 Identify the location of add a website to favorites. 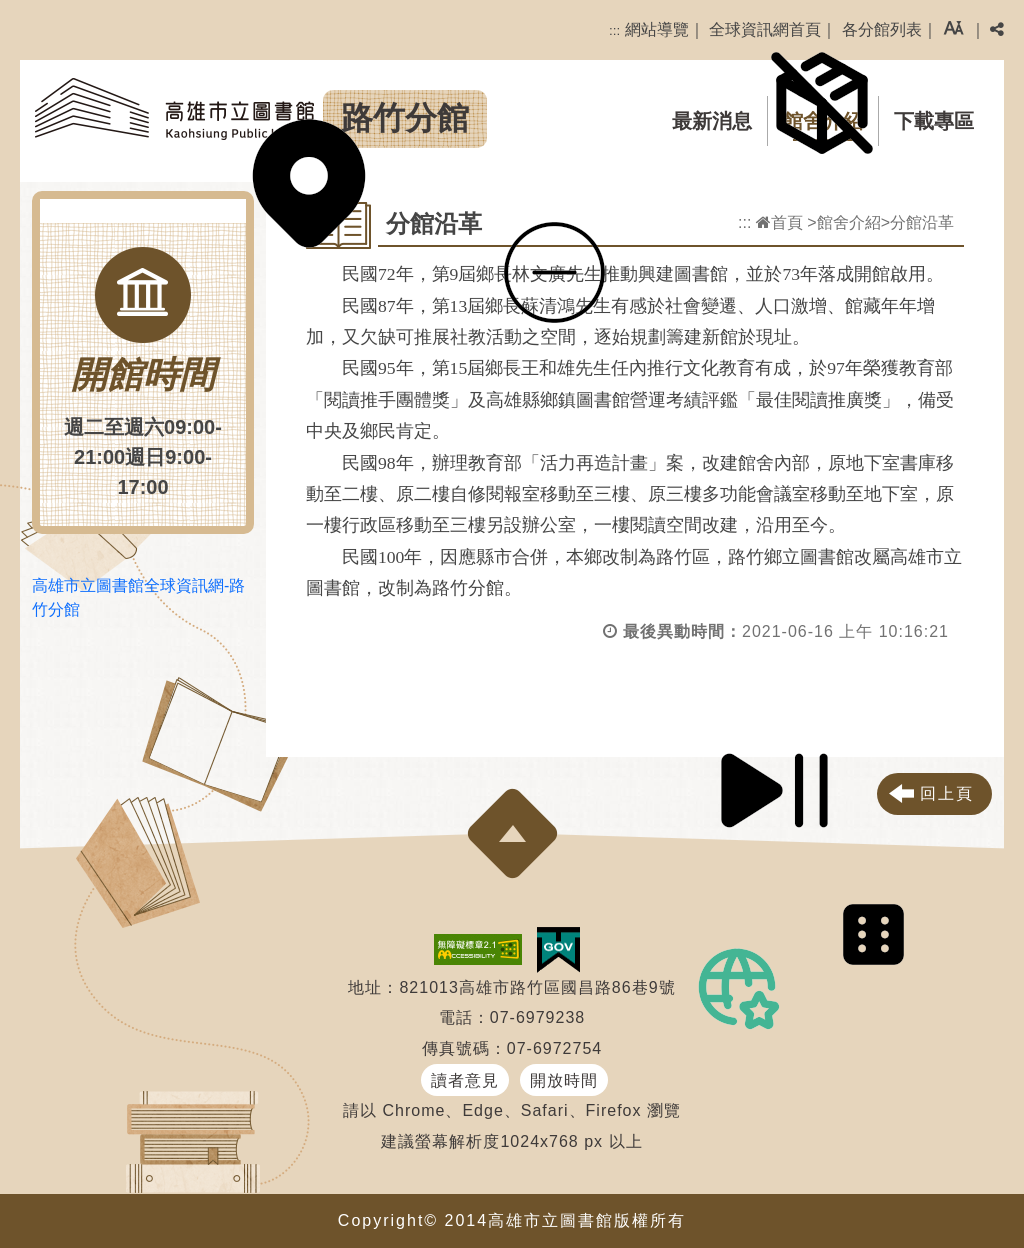
(737, 987).